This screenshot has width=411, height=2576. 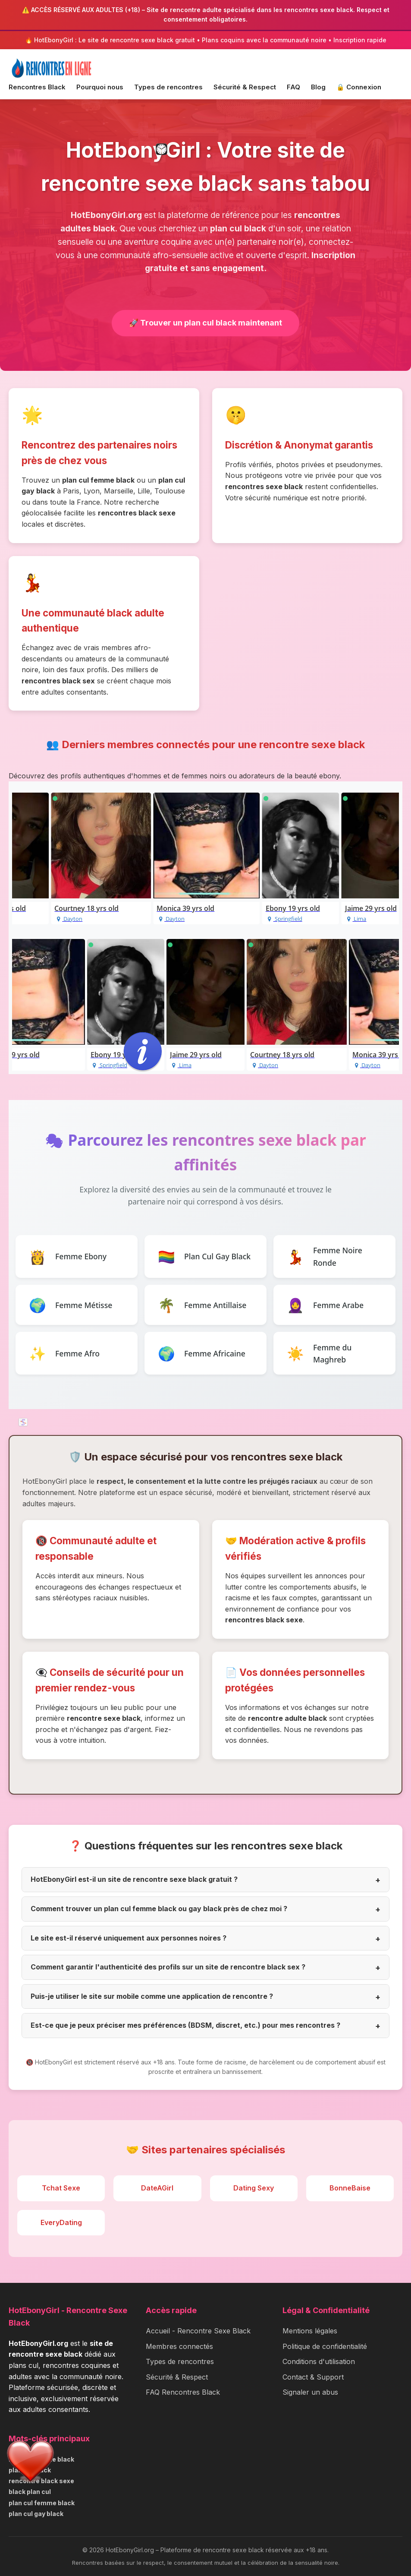 I want to click on an SVG image file, so click(x=23, y=1422).